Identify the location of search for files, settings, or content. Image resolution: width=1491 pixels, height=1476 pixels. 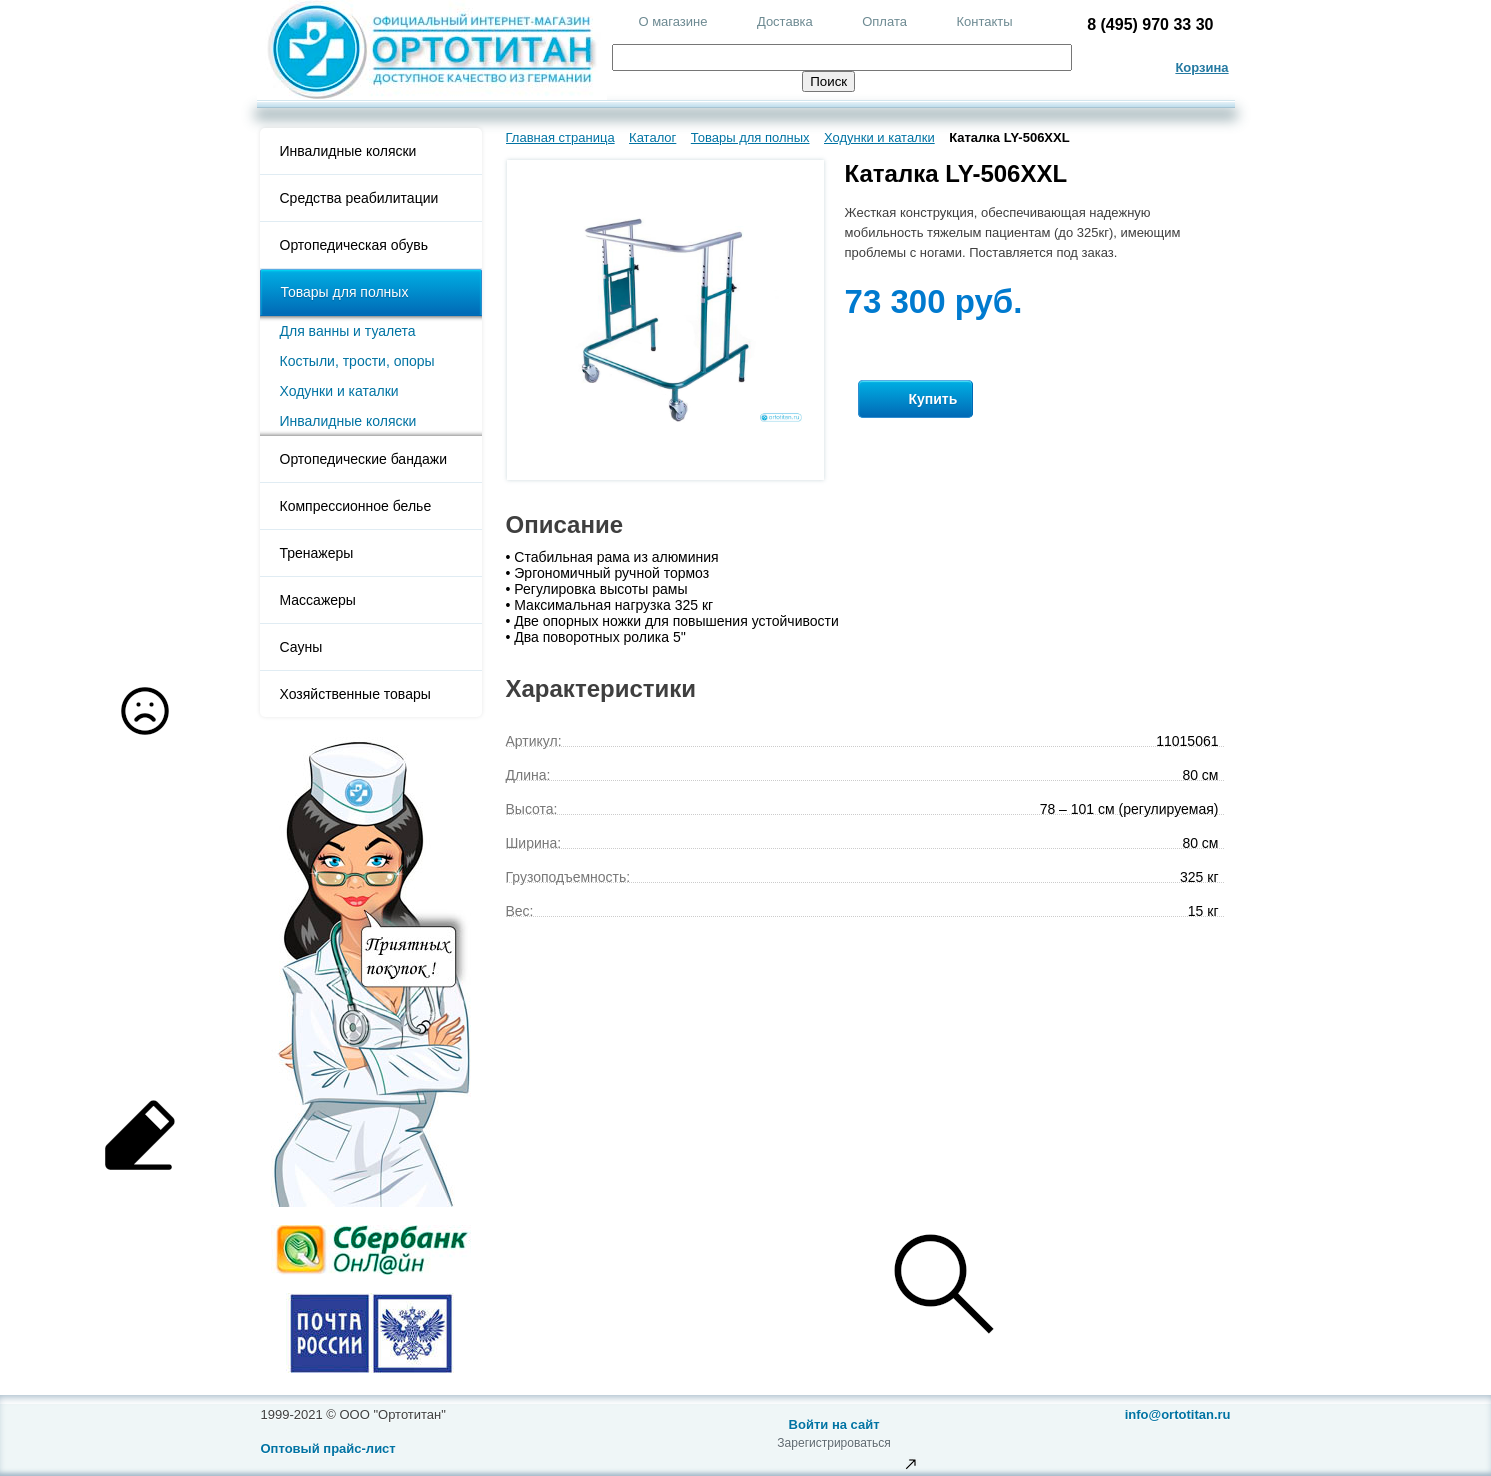
(944, 1284).